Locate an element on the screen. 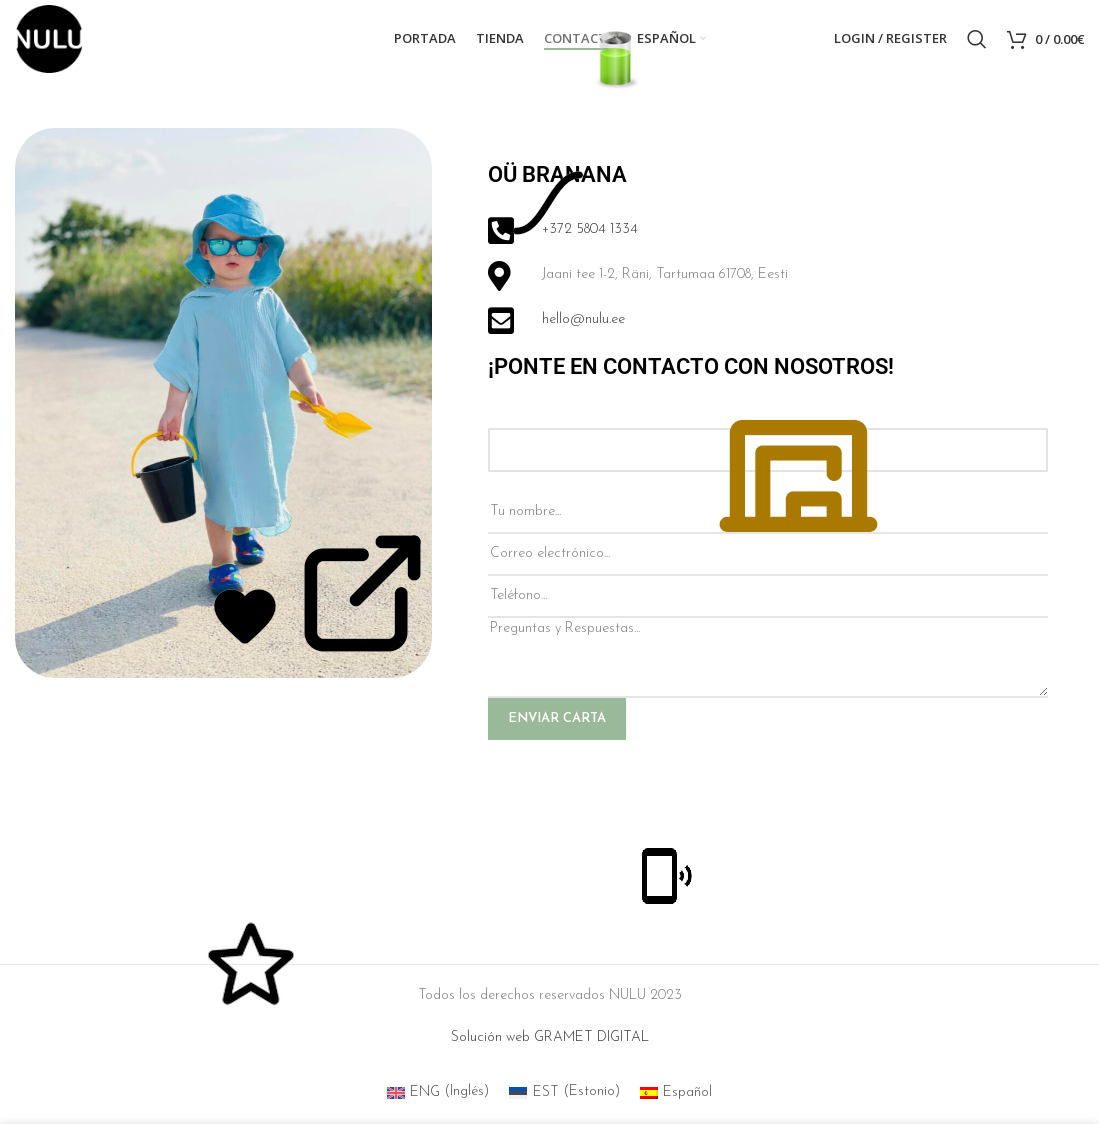 This screenshot has width=1099, height=1124. apply ease-in-out animation timing is located at coordinates (548, 203).